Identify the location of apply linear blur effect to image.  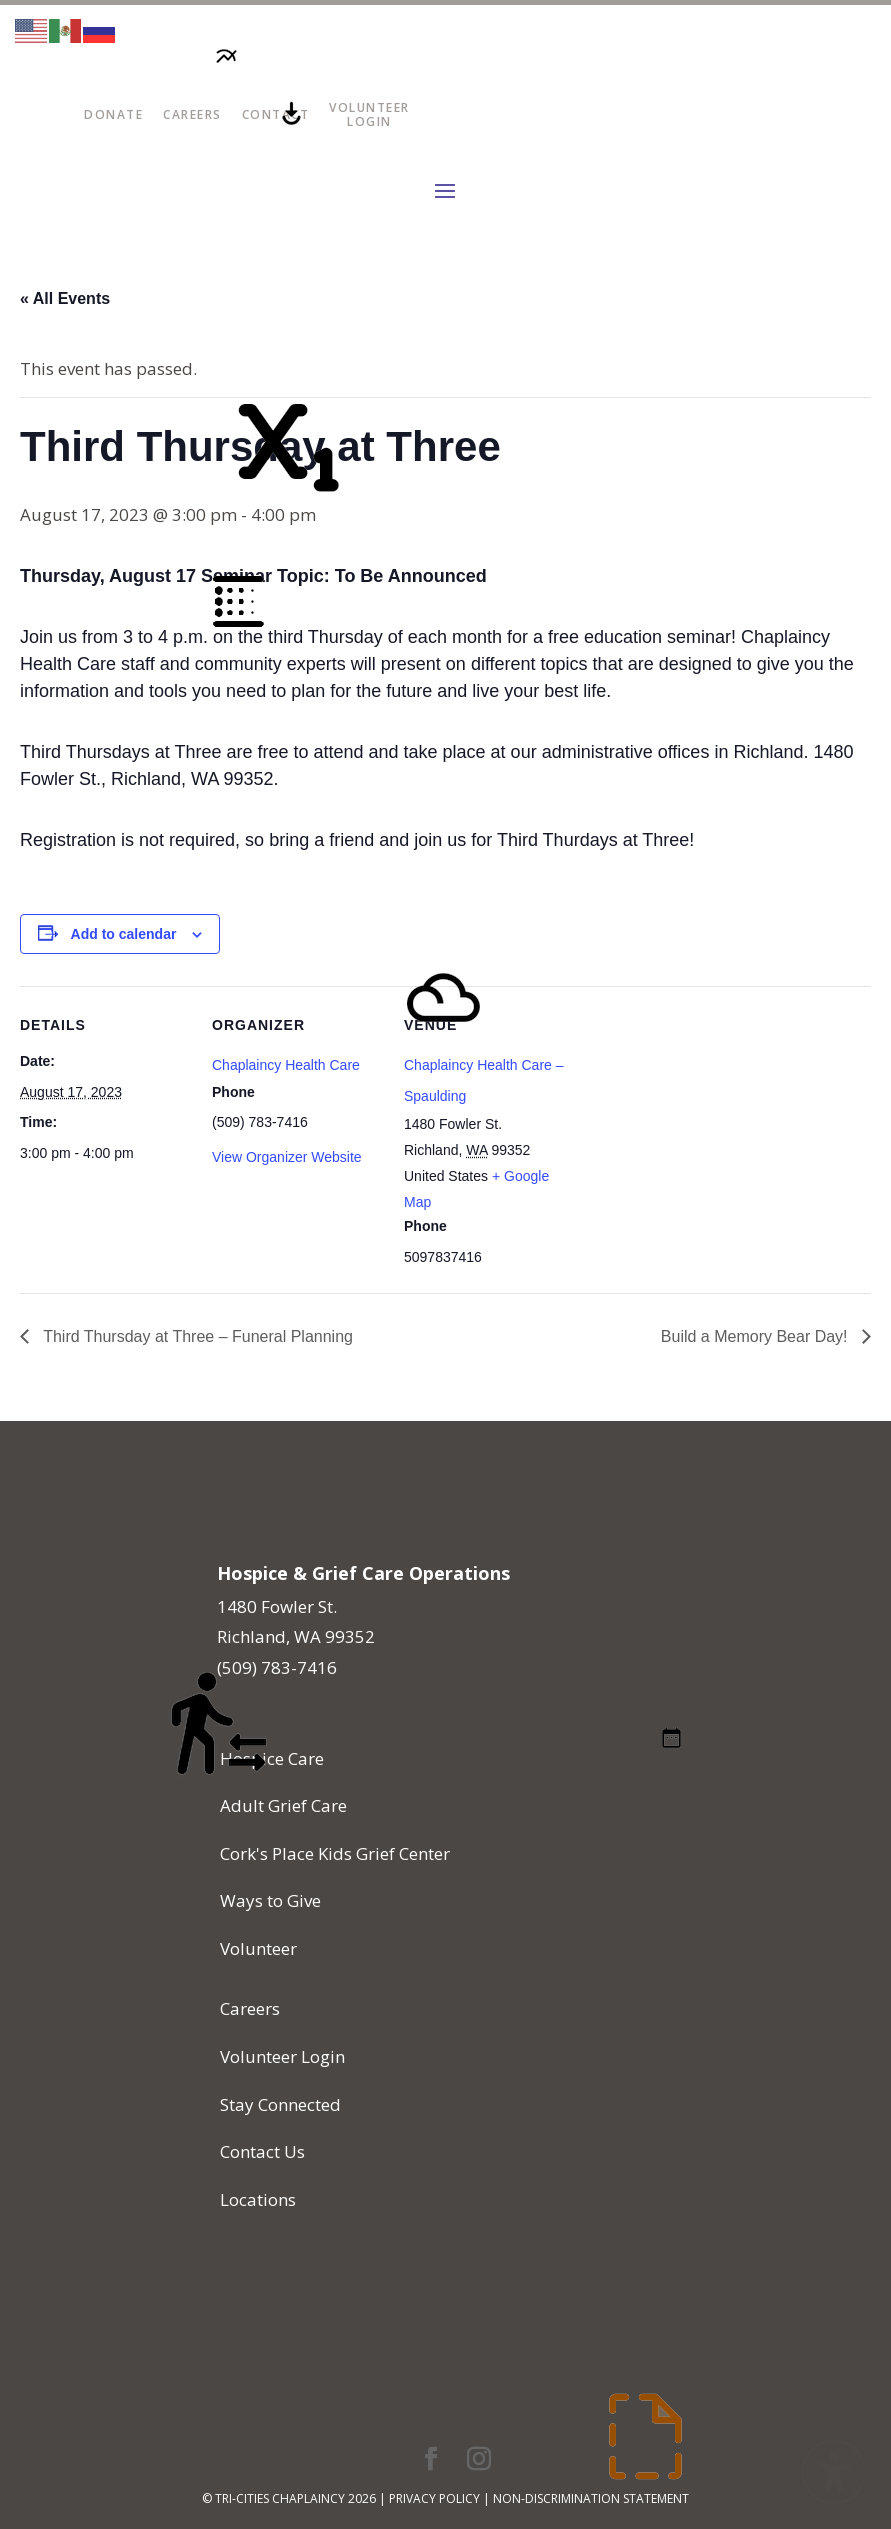
(238, 601).